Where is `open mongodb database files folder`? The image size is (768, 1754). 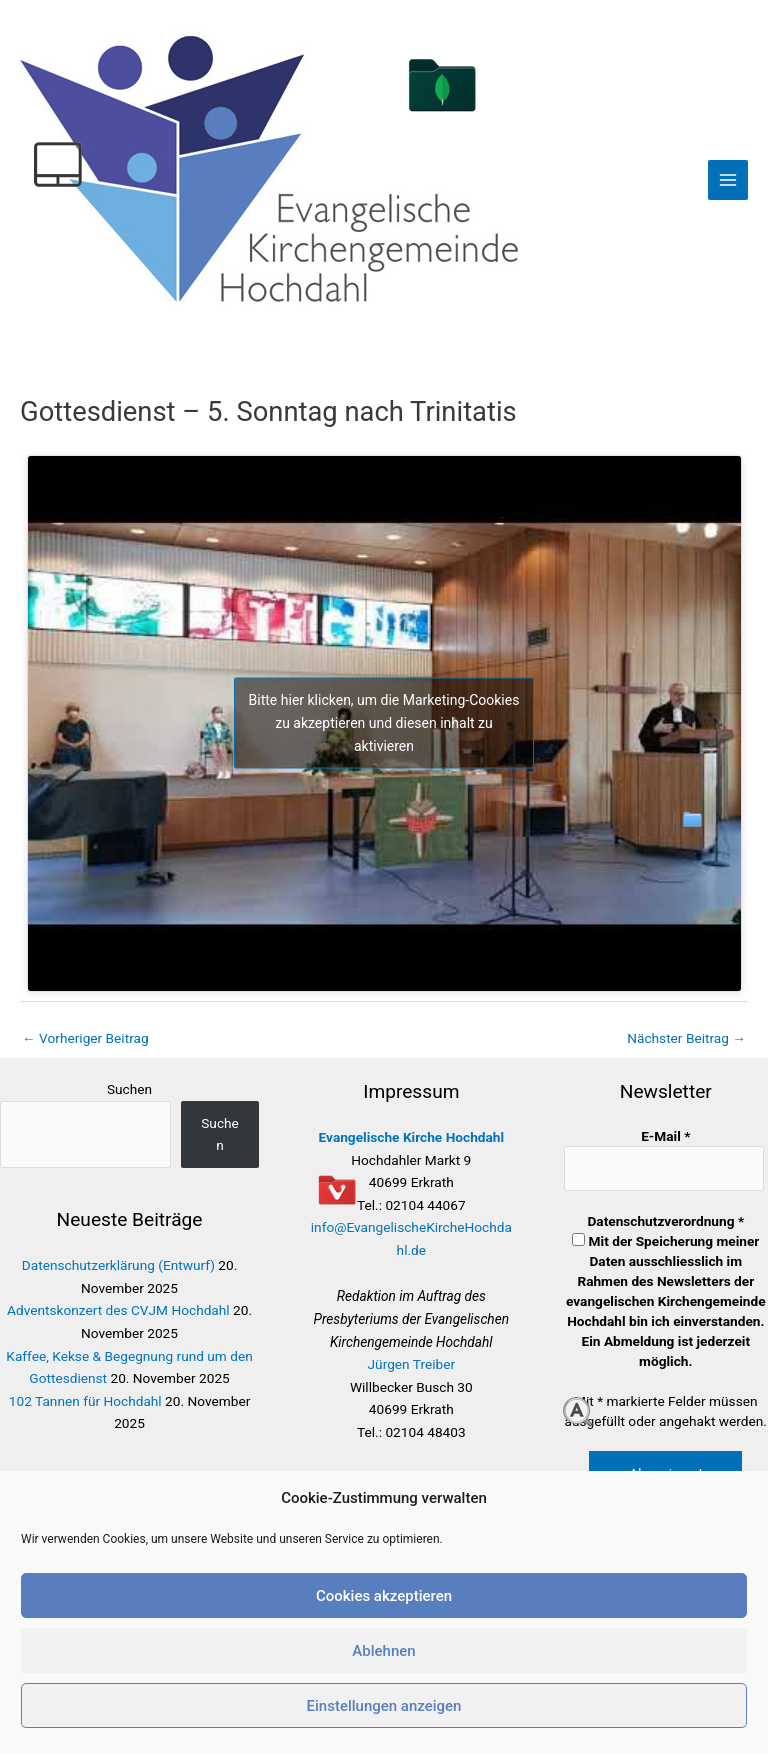
open mongodb database files folder is located at coordinates (442, 87).